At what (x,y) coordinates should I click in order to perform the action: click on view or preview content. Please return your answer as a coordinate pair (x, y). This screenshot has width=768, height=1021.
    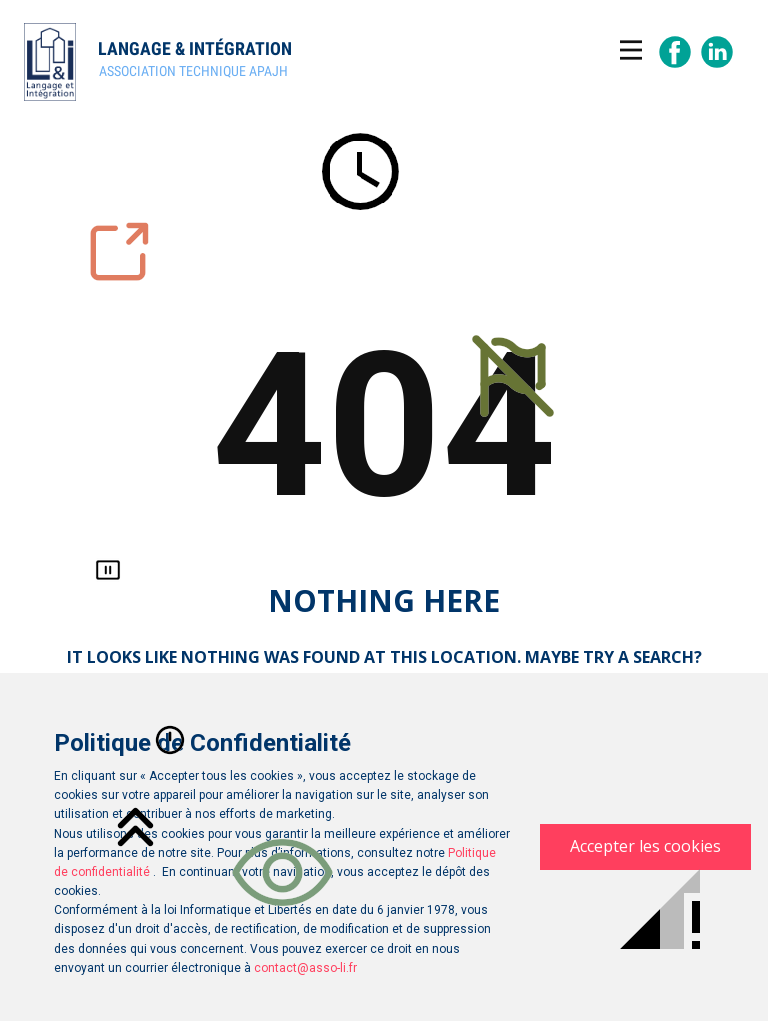
    Looking at the image, I should click on (282, 872).